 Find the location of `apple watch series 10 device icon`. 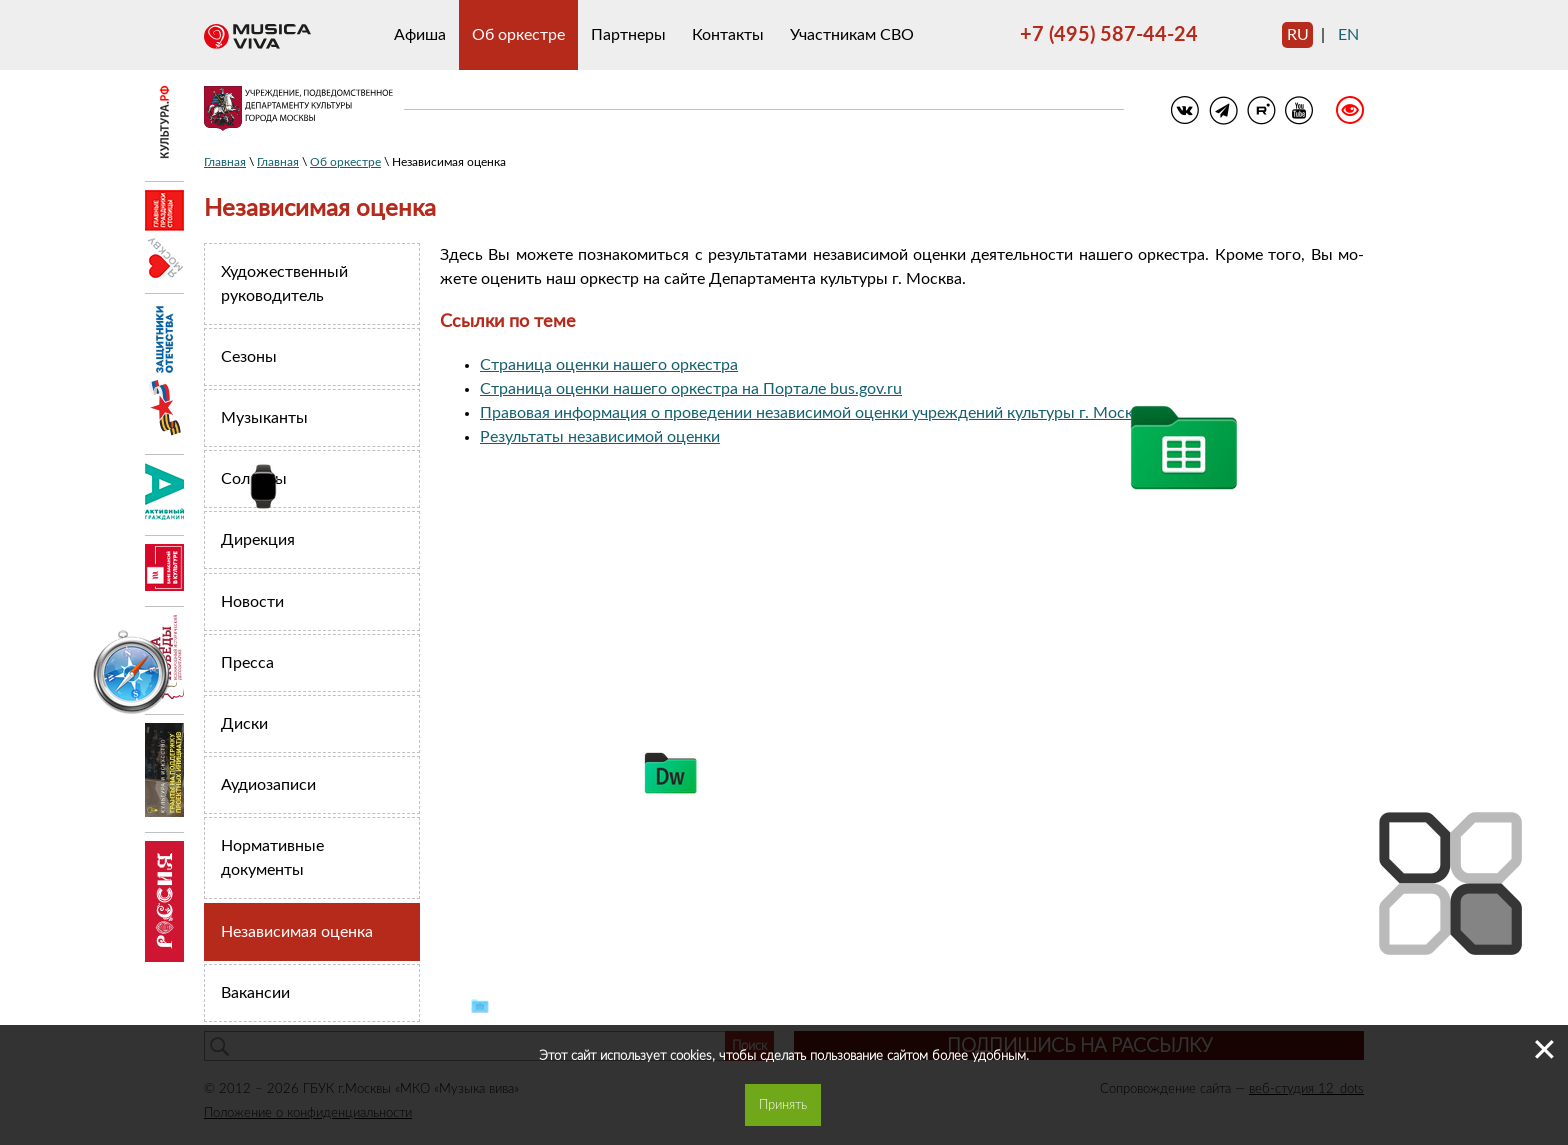

apple watch series 10 device icon is located at coordinates (263, 486).